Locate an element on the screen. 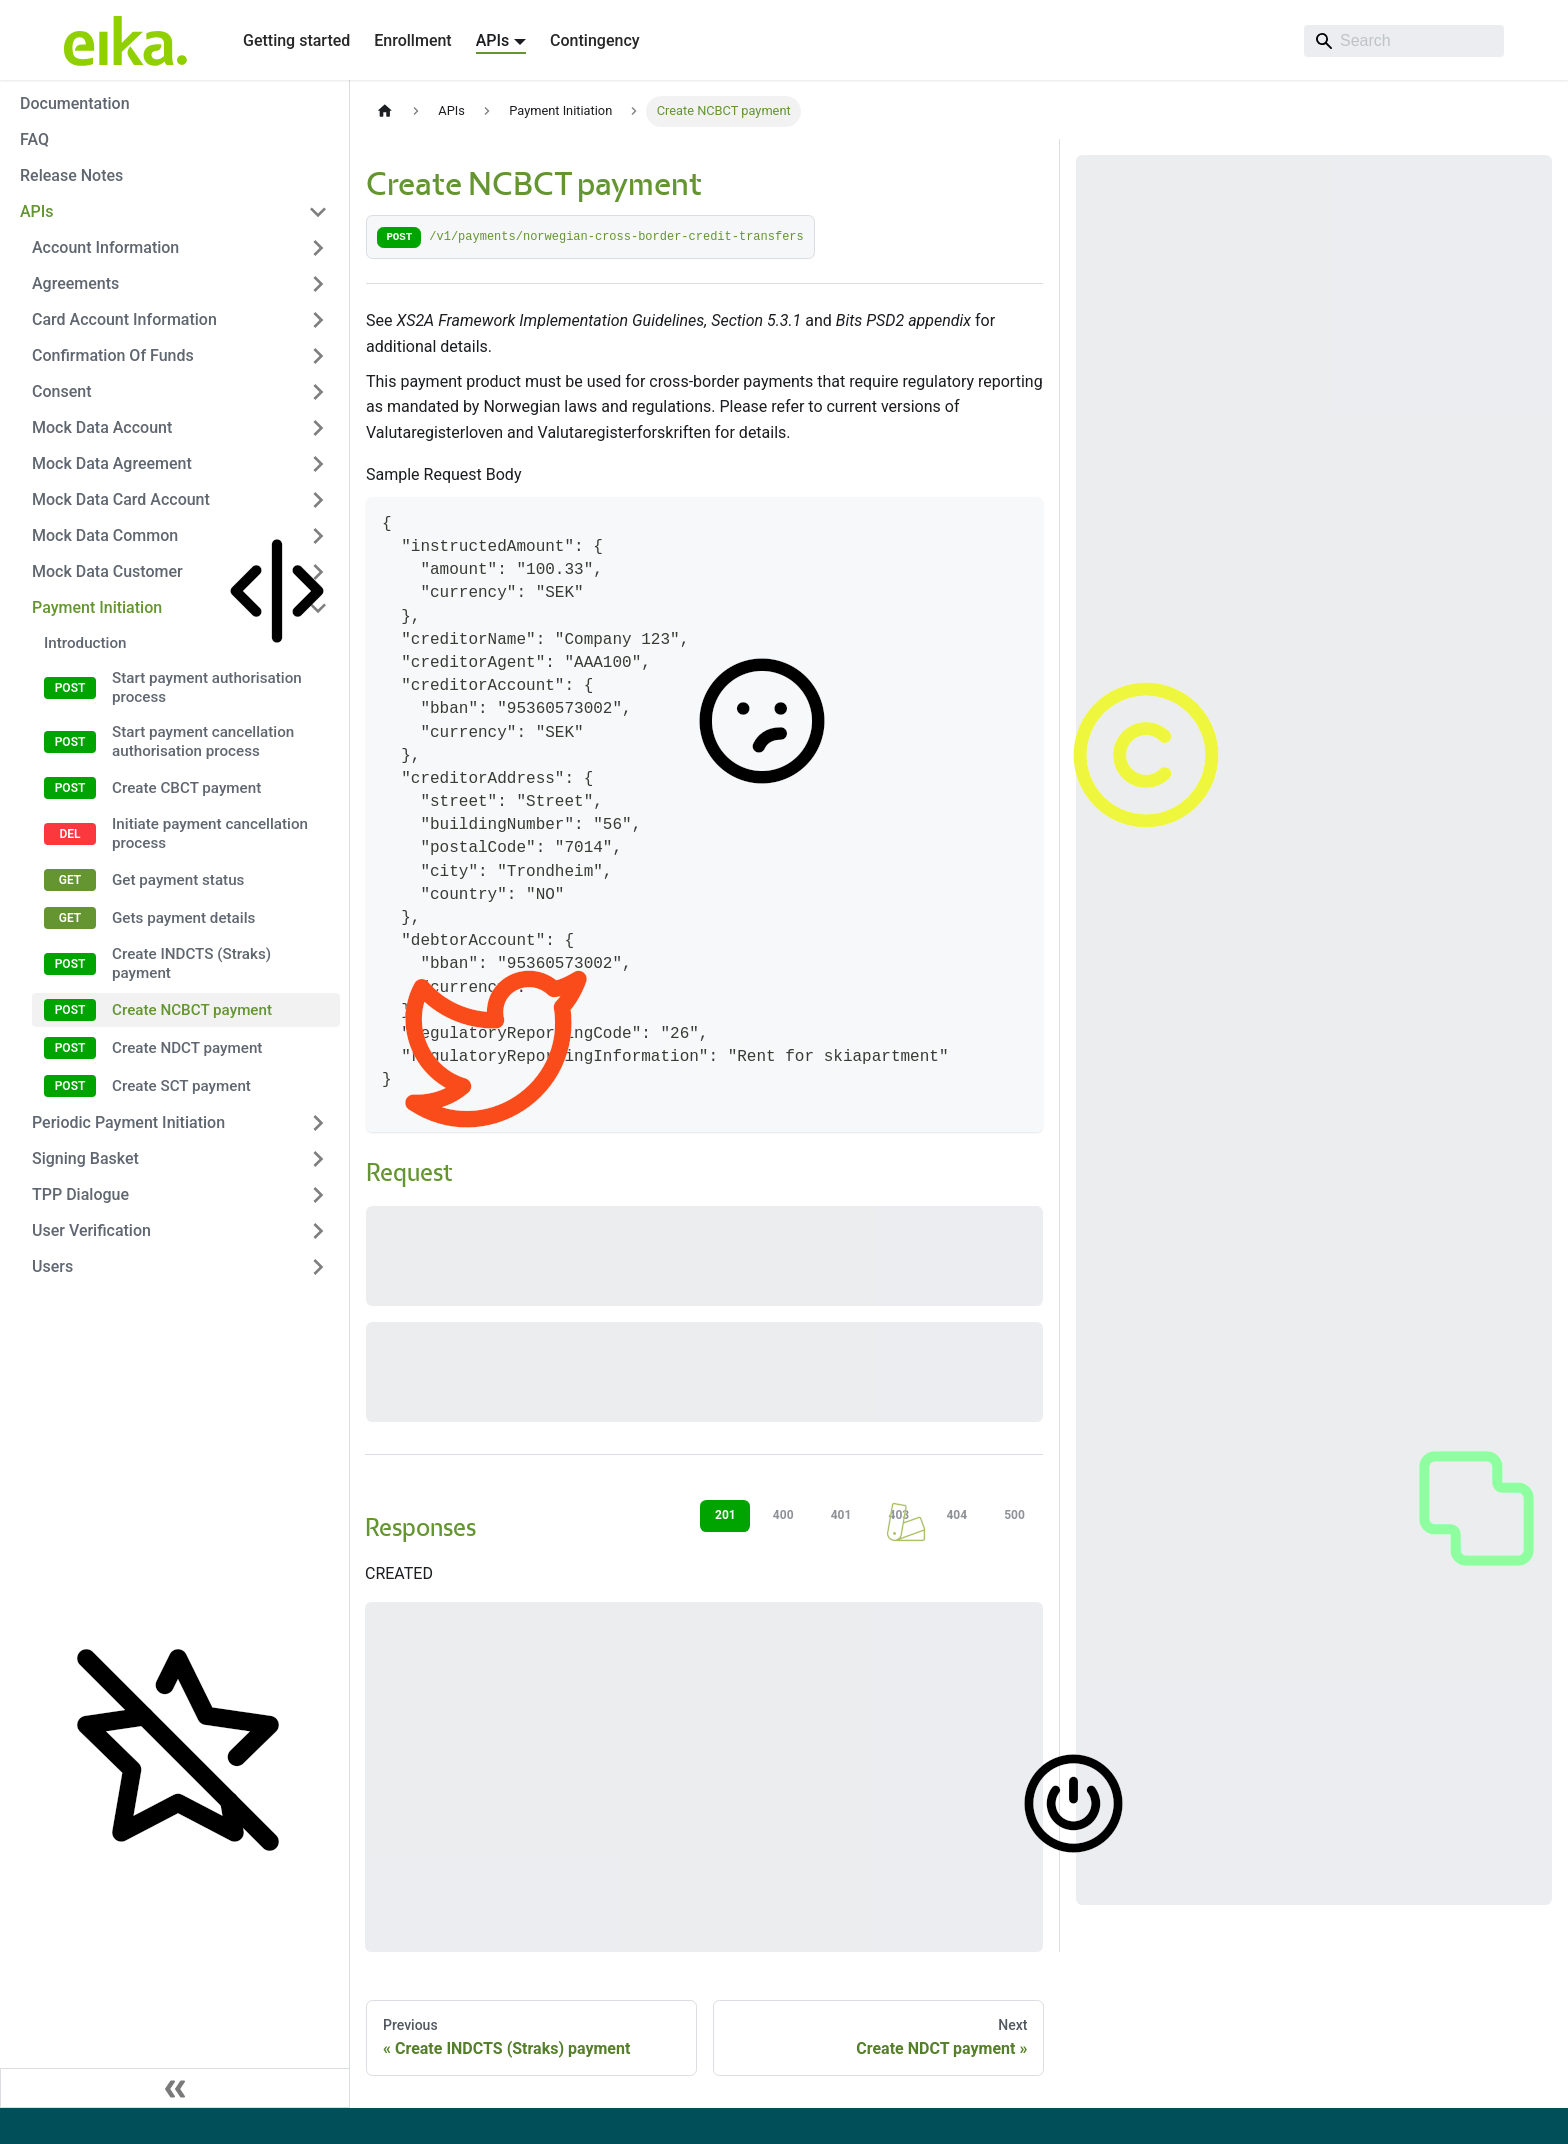 The height and width of the screenshot is (2144, 1568). access color palette or theme options is located at coordinates (904, 1523).